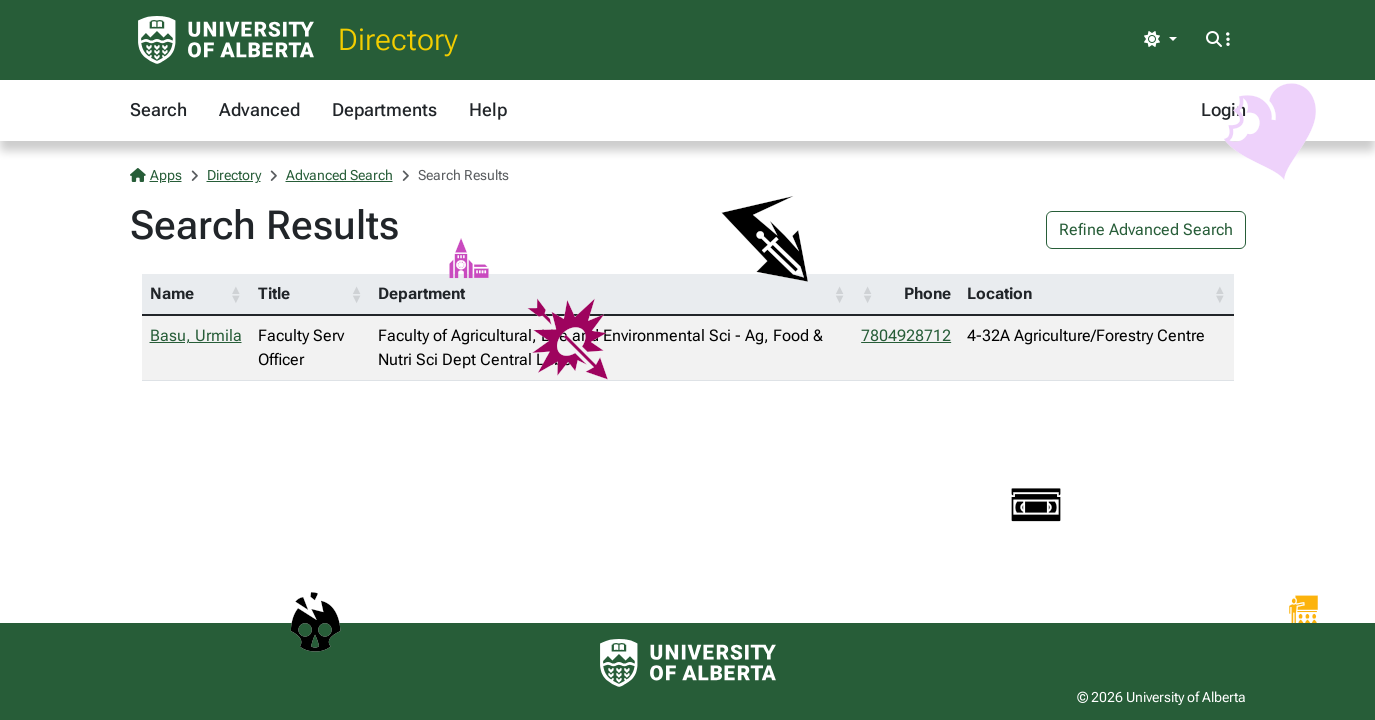 Image resolution: width=1375 pixels, height=720 pixels. Describe the element at coordinates (1267, 131) in the screenshot. I see `indicates damage or health loss in a game` at that location.